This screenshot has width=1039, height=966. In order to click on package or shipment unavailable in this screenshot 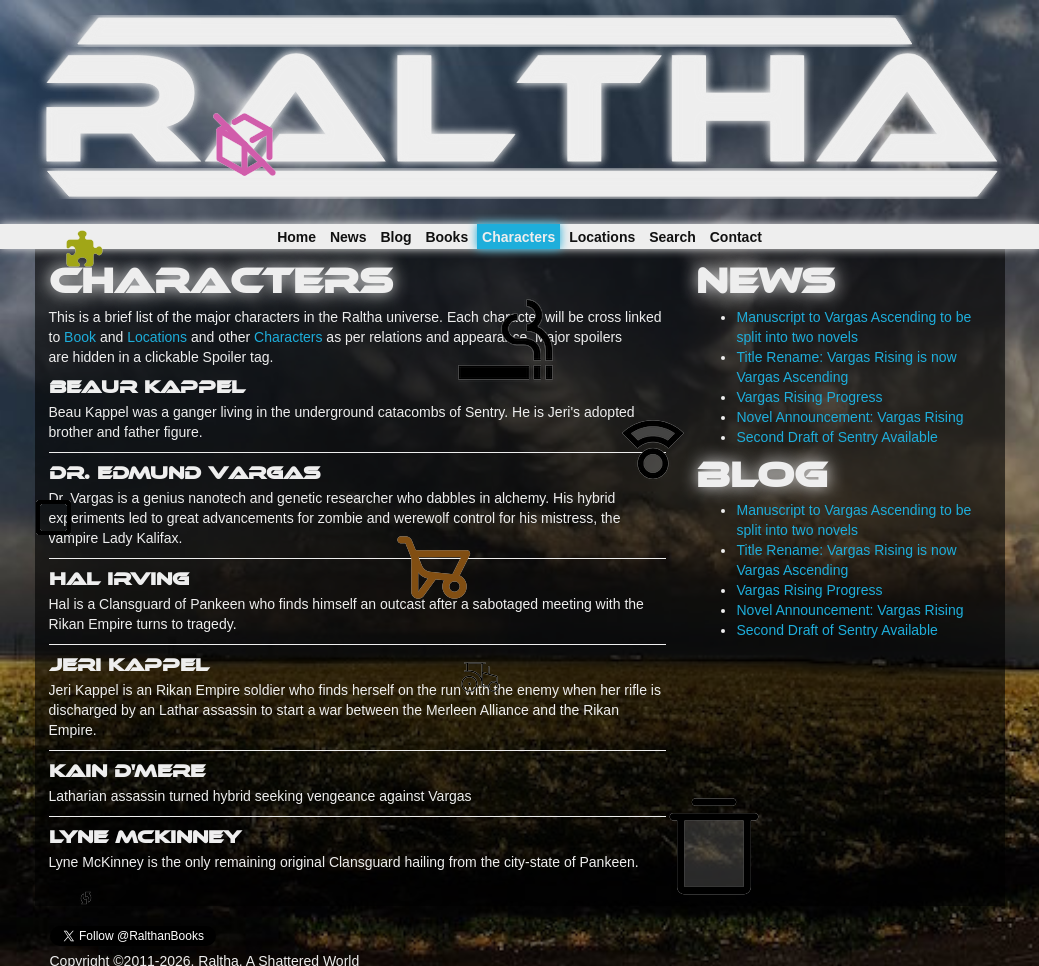, I will do `click(244, 144)`.